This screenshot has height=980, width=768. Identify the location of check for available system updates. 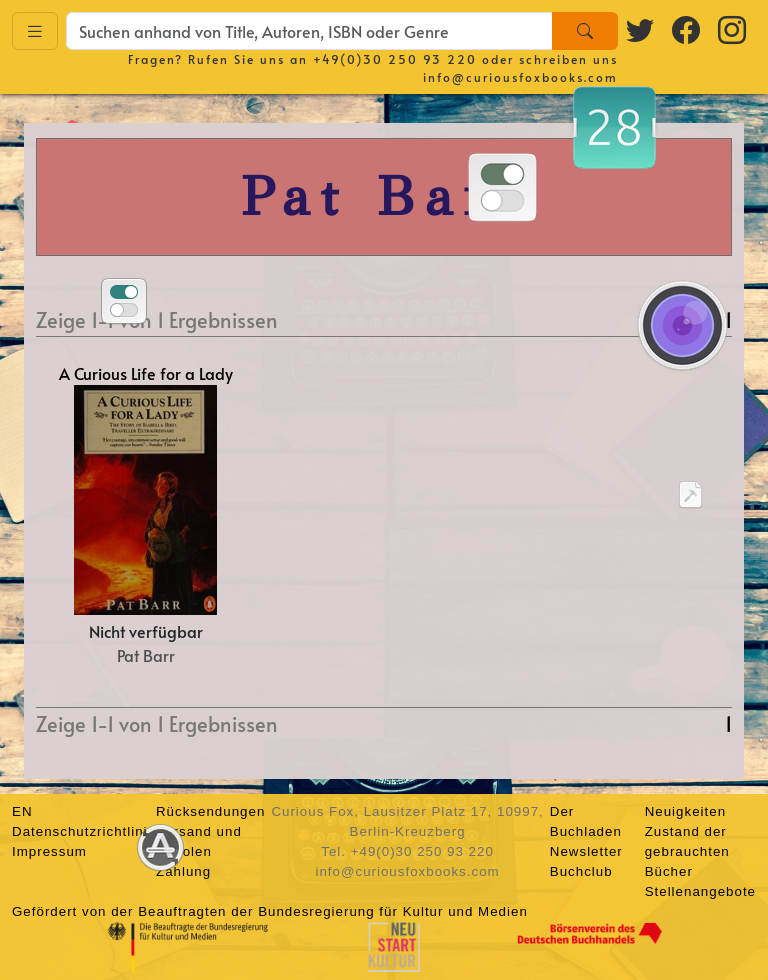
(160, 847).